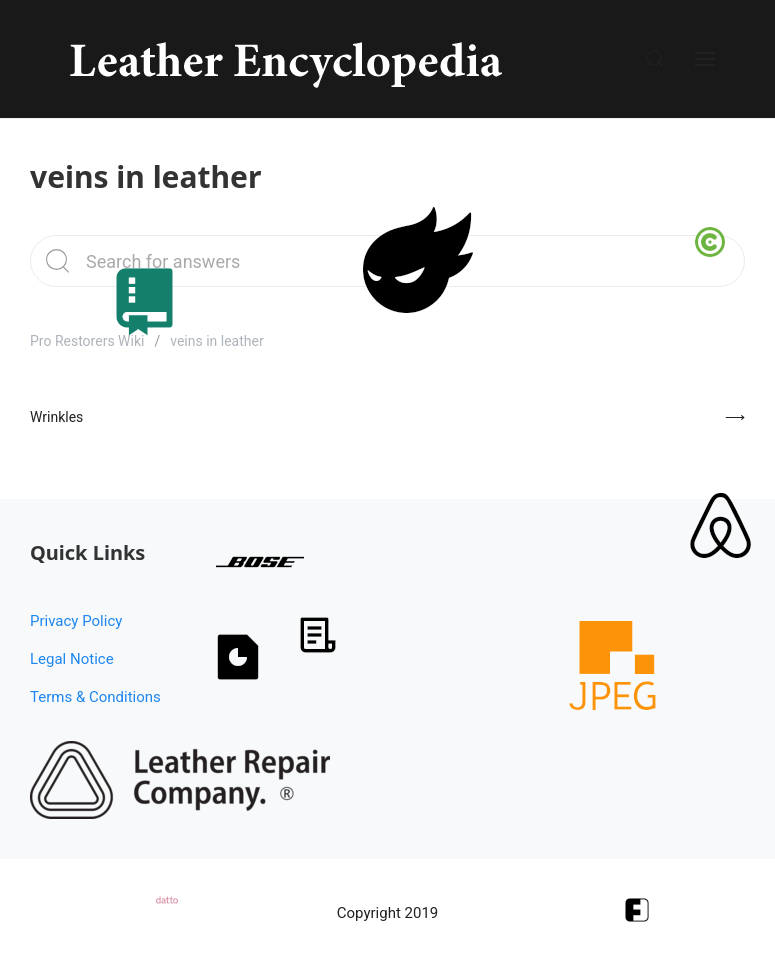 This screenshot has width=775, height=967. What do you see at coordinates (418, 260) in the screenshot?
I see `visit zcool creative platform` at bounding box center [418, 260].